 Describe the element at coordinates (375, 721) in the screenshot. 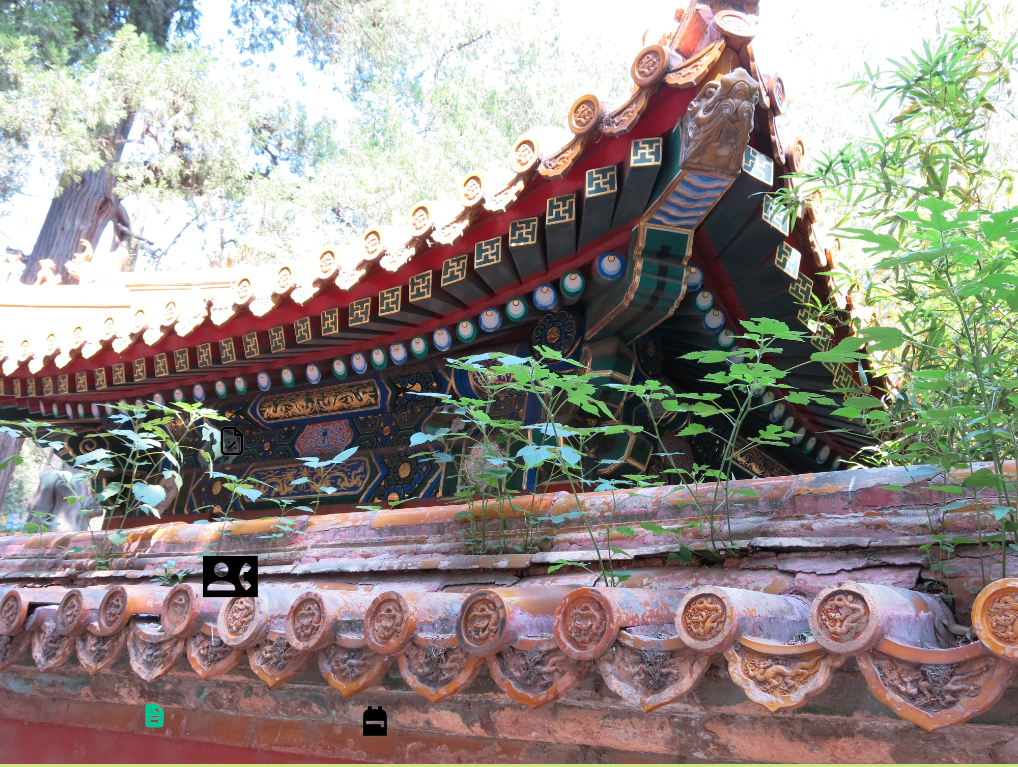

I see `access your backpack or stored items` at that location.